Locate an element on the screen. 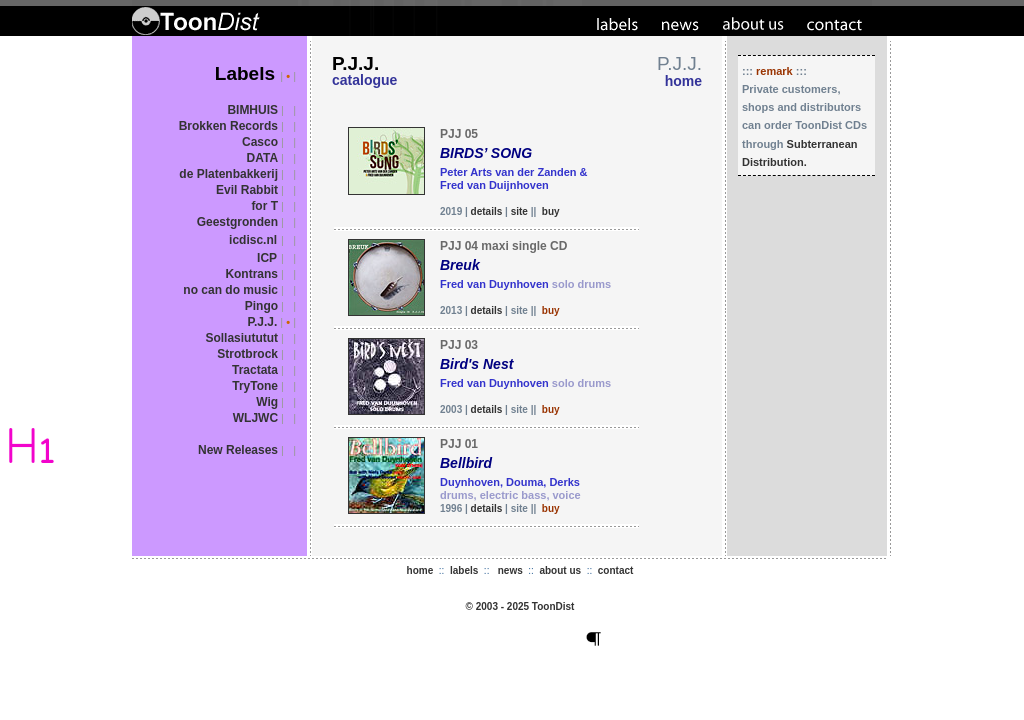 The height and width of the screenshot is (720, 1024). format text as a primary heading is located at coordinates (31, 445).